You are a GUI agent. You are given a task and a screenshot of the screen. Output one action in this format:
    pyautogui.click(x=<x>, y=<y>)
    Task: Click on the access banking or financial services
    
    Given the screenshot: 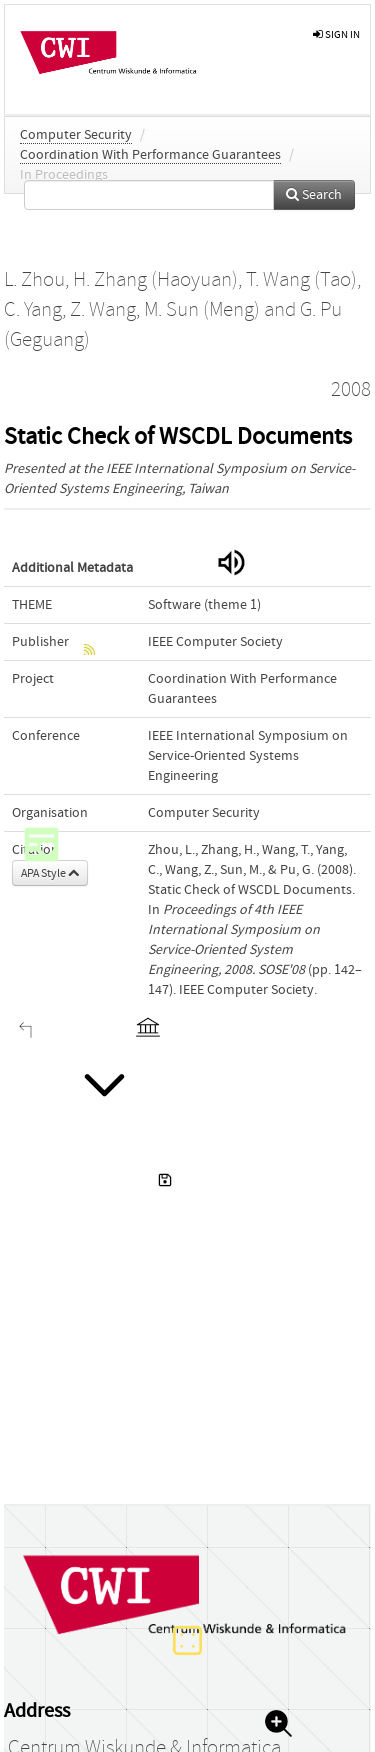 What is the action you would take?
    pyautogui.click(x=148, y=1028)
    